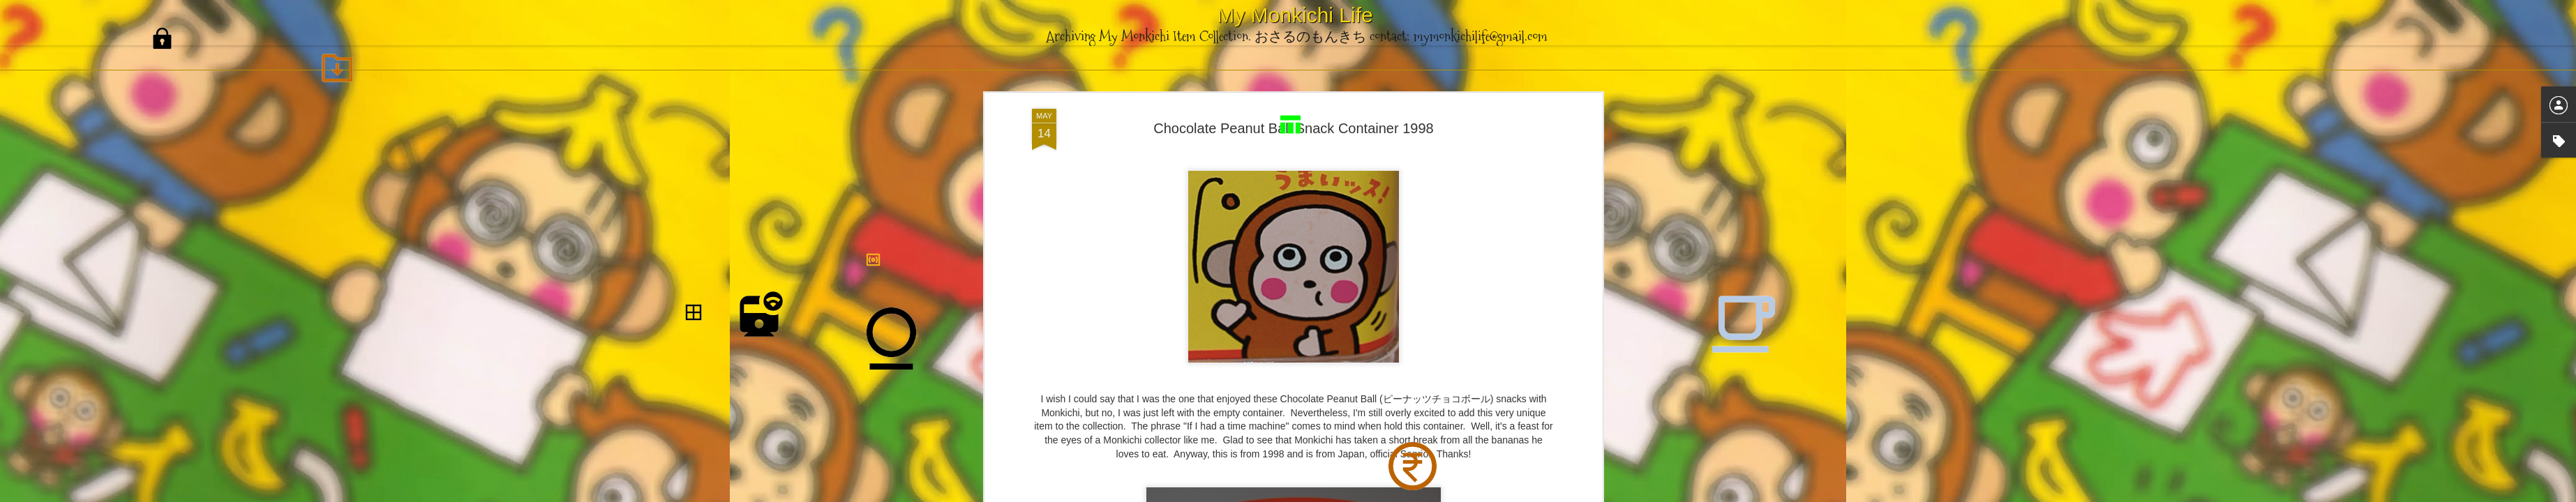  I want to click on insert a table into a document, so click(1290, 124).